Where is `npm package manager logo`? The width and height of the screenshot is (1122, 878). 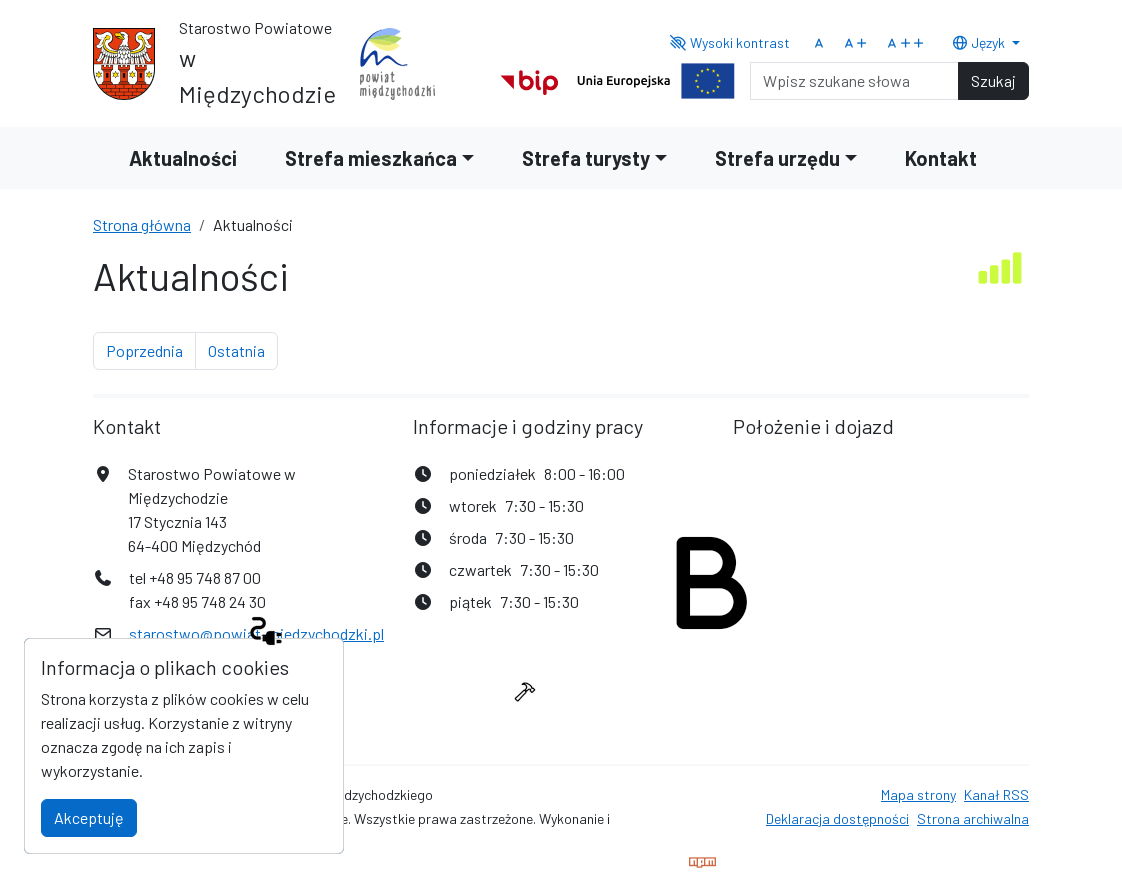 npm package manager logo is located at coordinates (702, 862).